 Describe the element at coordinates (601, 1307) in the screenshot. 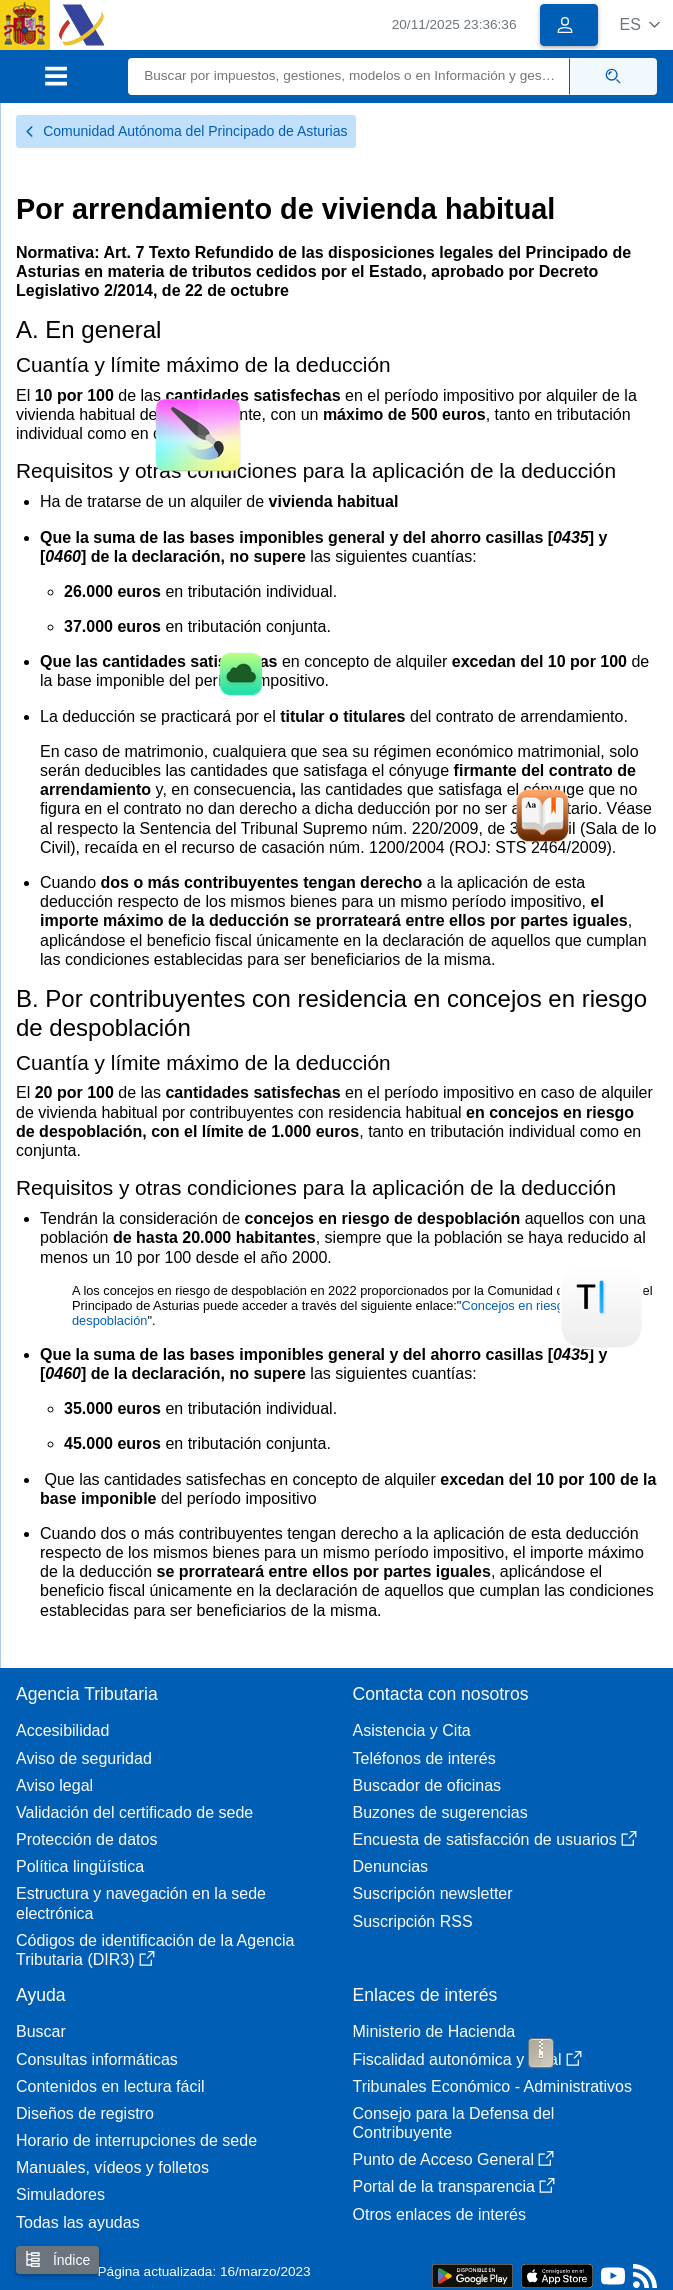

I see `open text editor application` at that location.